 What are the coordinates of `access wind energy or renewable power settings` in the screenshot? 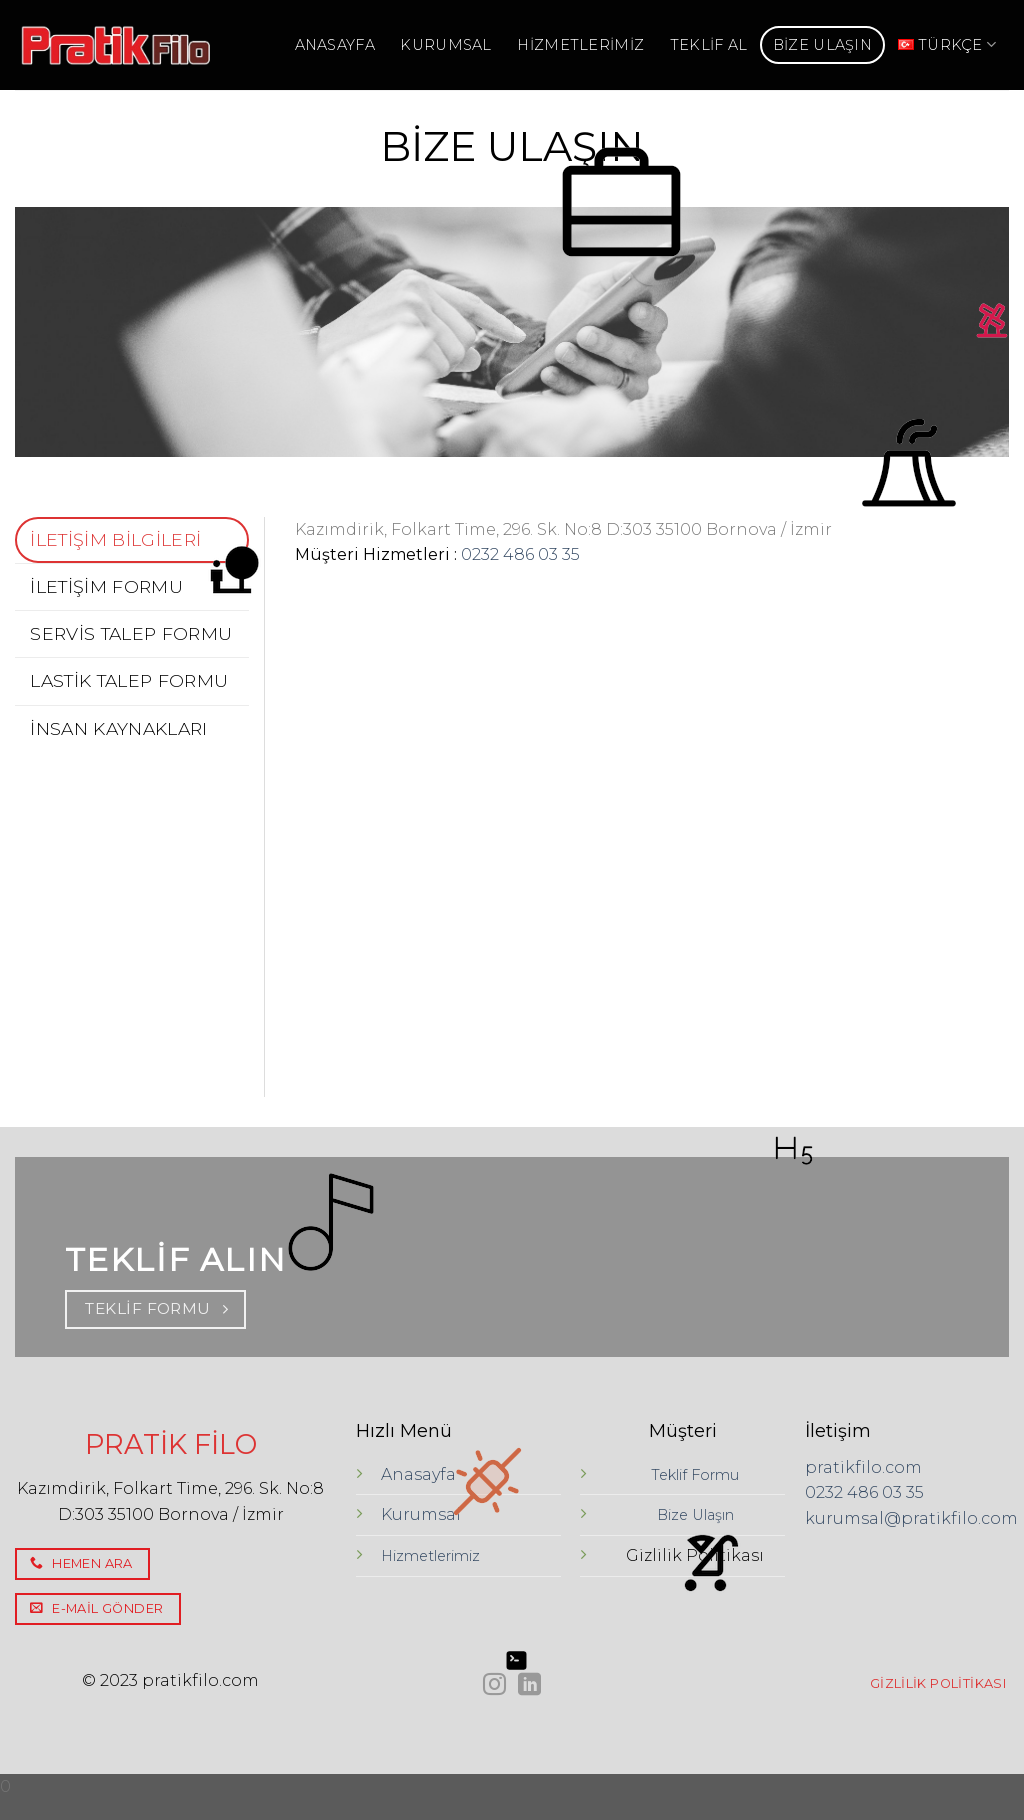 It's located at (992, 321).